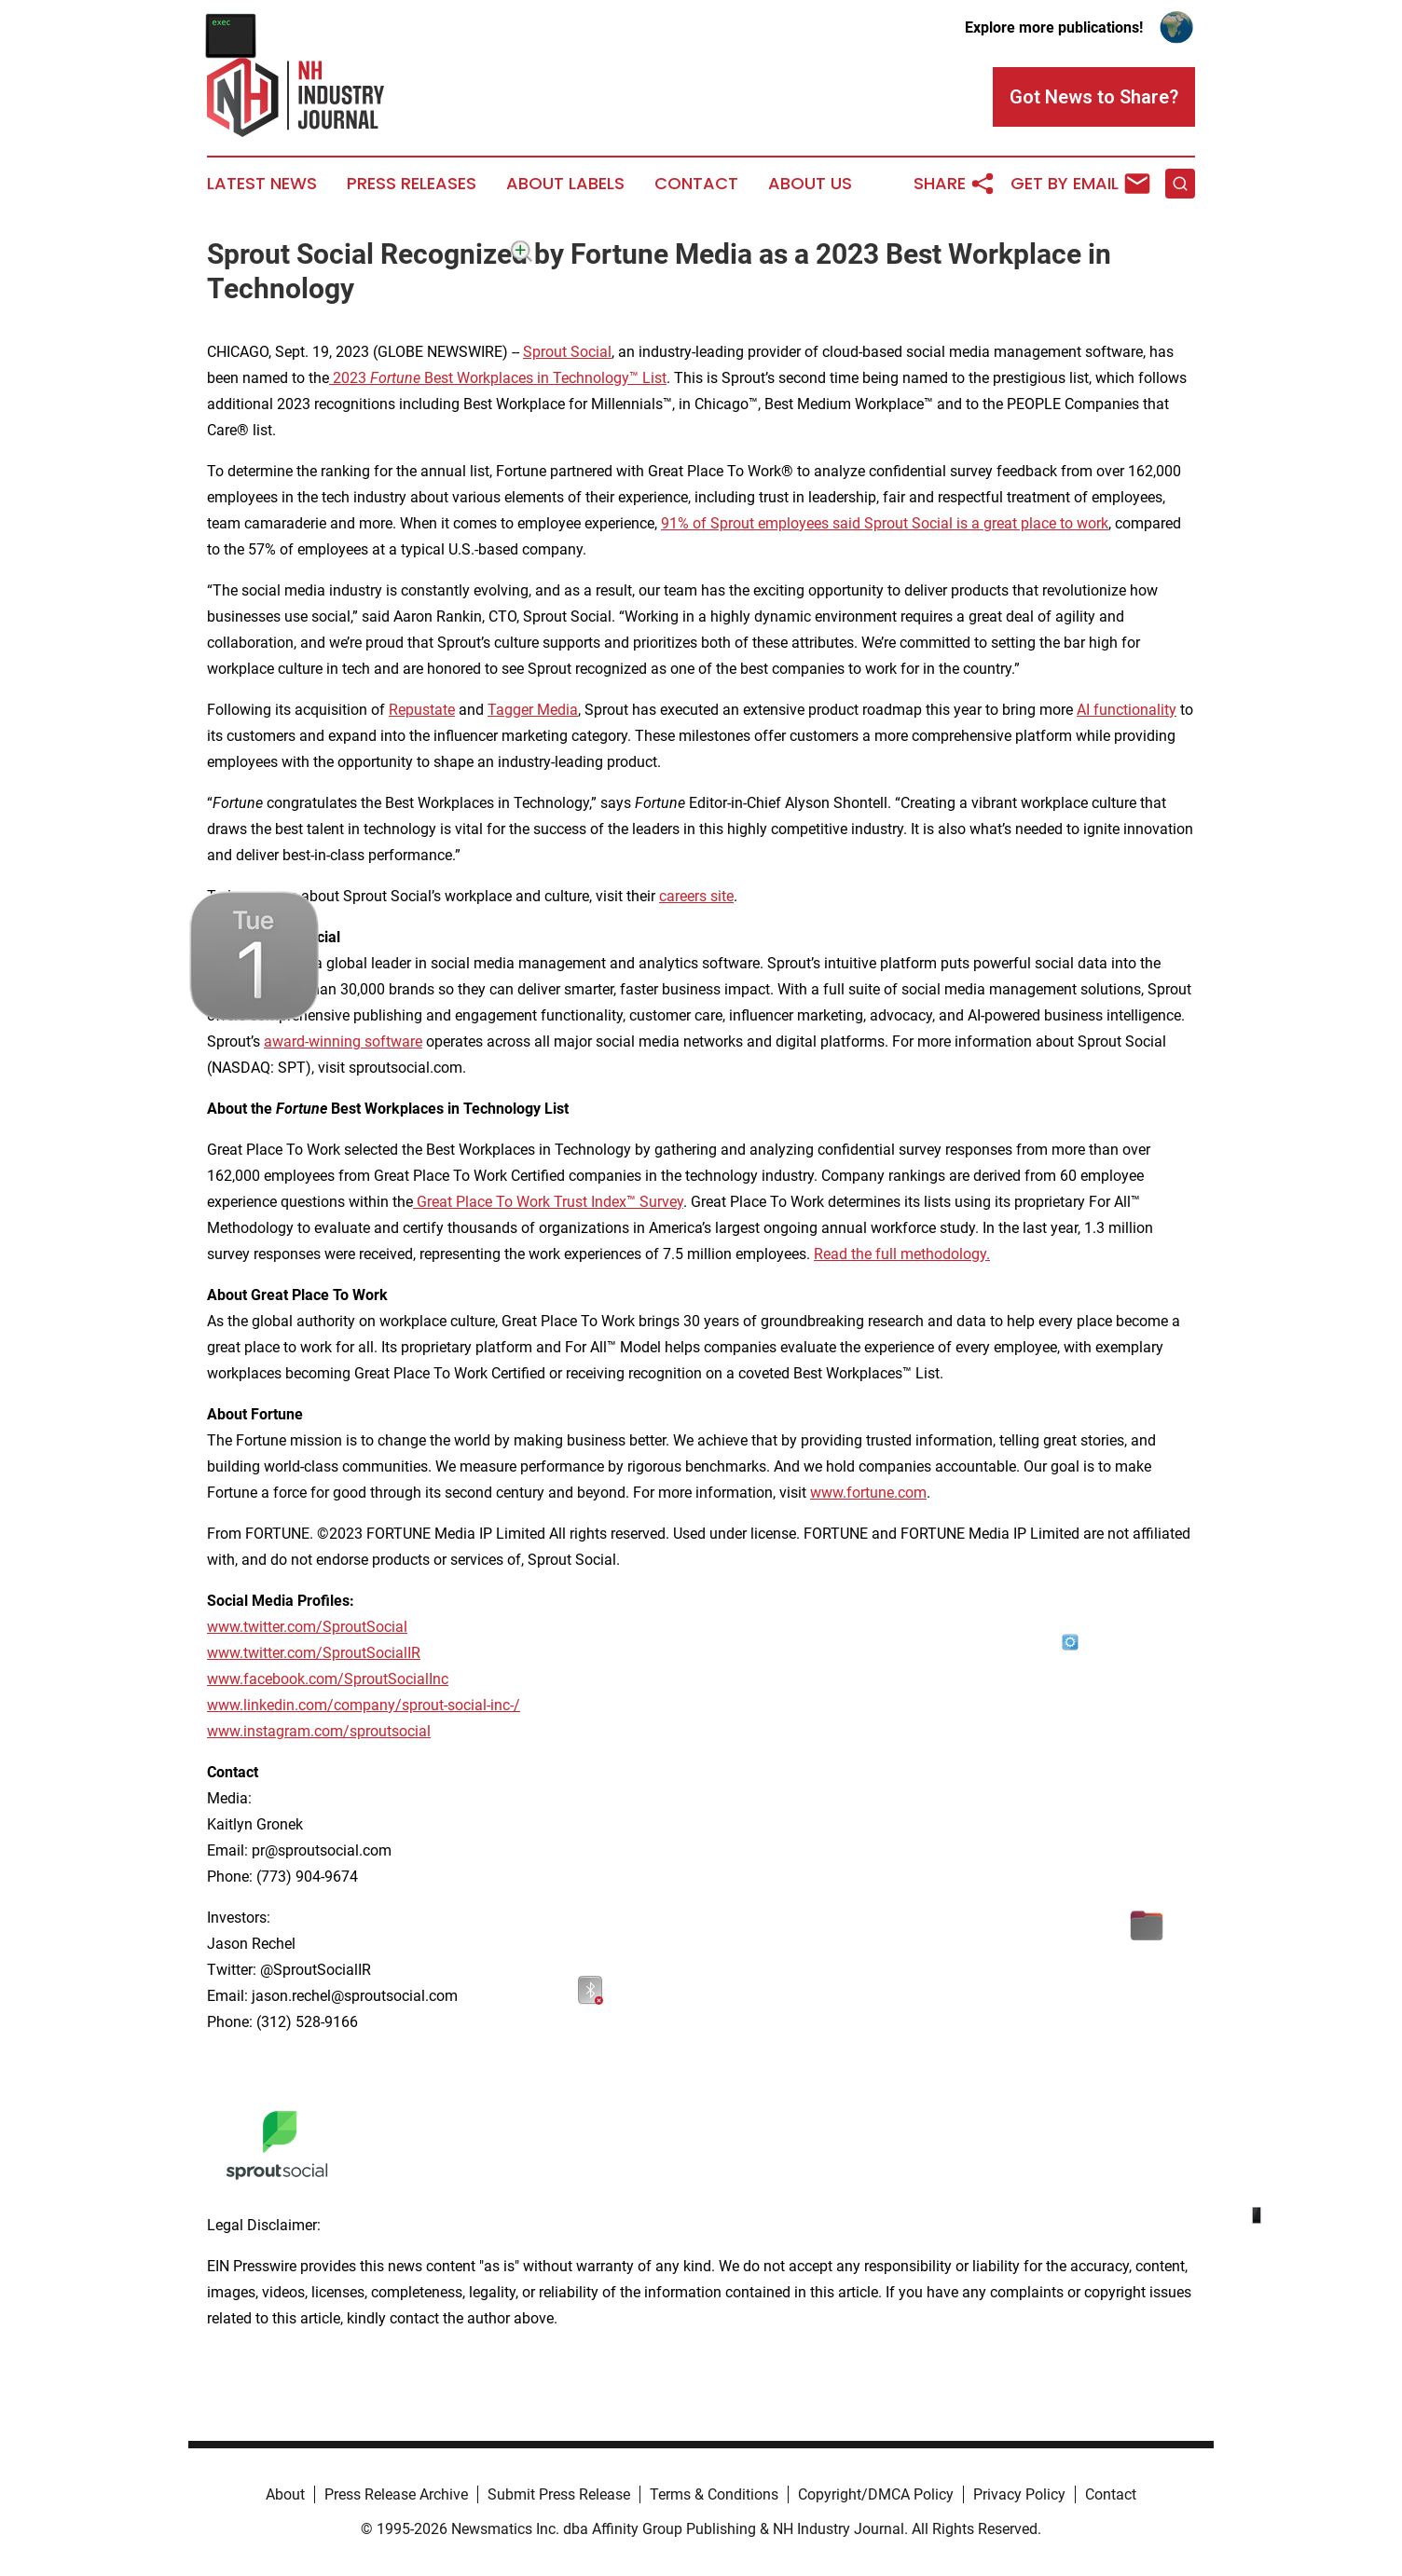  Describe the element at coordinates (1070, 1642) in the screenshot. I see `an MS-DOS executable file` at that location.